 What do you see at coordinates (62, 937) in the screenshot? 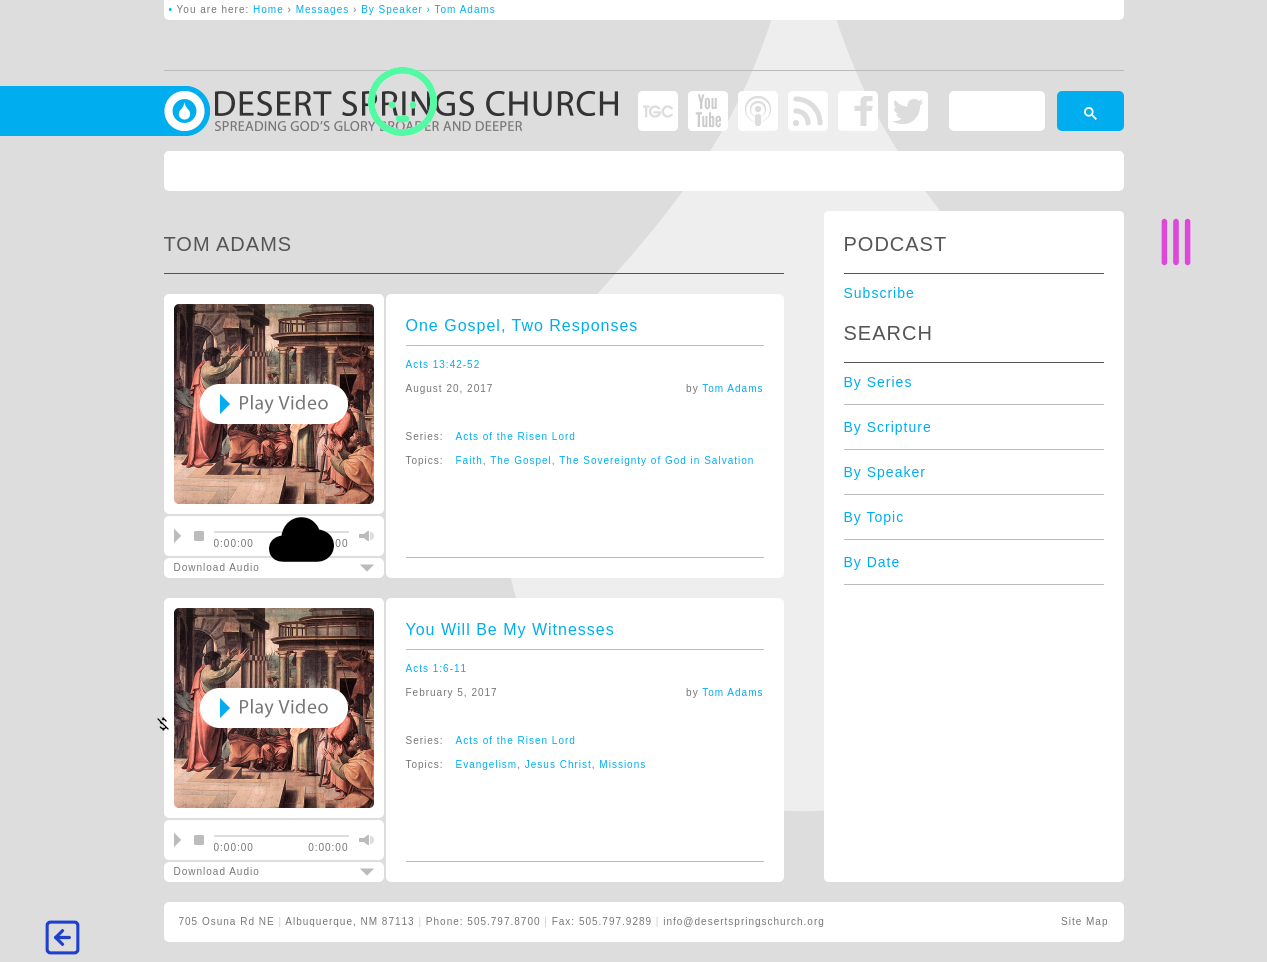
I see `go back to the previous screen` at bounding box center [62, 937].